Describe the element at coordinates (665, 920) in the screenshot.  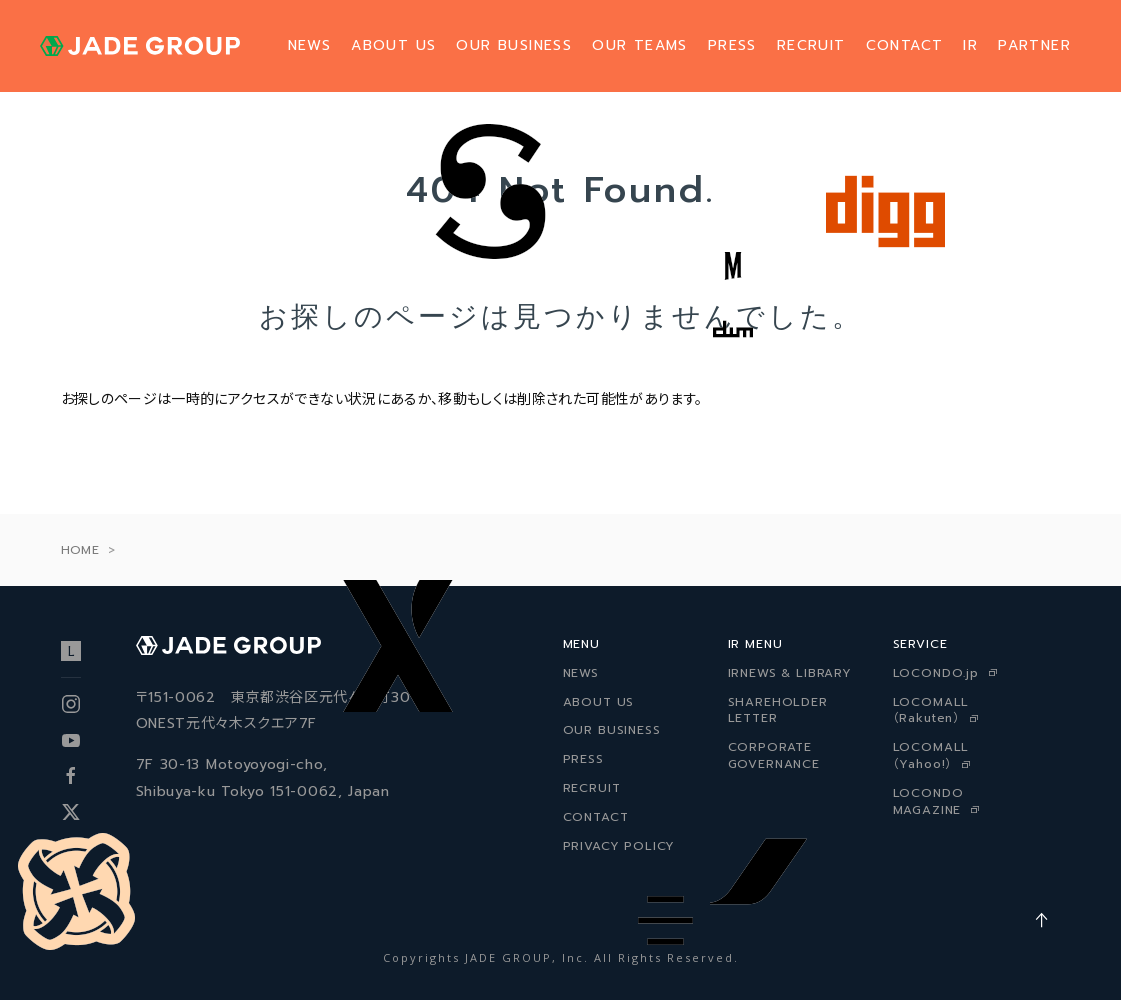
I see `open navigation menu` at that location.